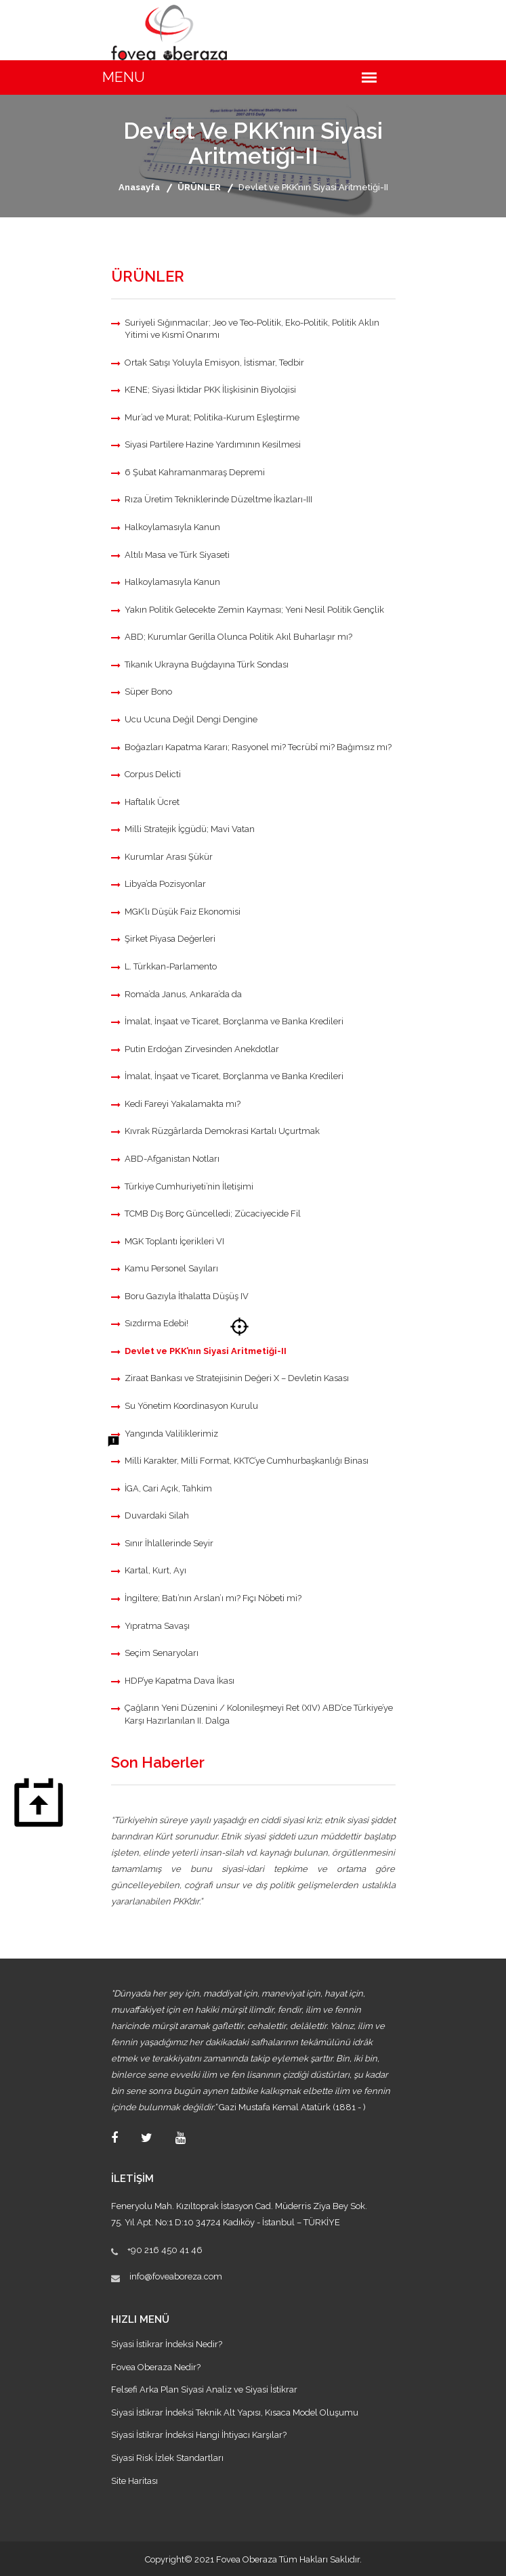 The height and width of the screenshot is (2576, 506). Describe the element at coordinates (239, 1326) in the screenshot. I see `center or align an element to a focal point` at that location.